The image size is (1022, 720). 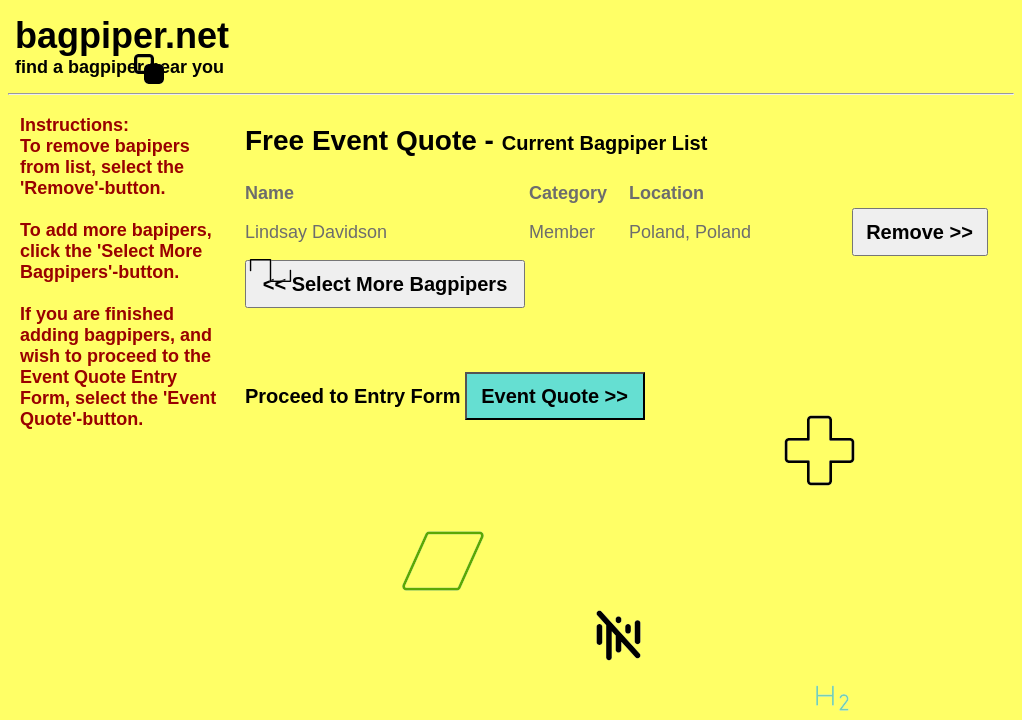 I want to click on mute or disable audio input, so click(x=618, y=634).